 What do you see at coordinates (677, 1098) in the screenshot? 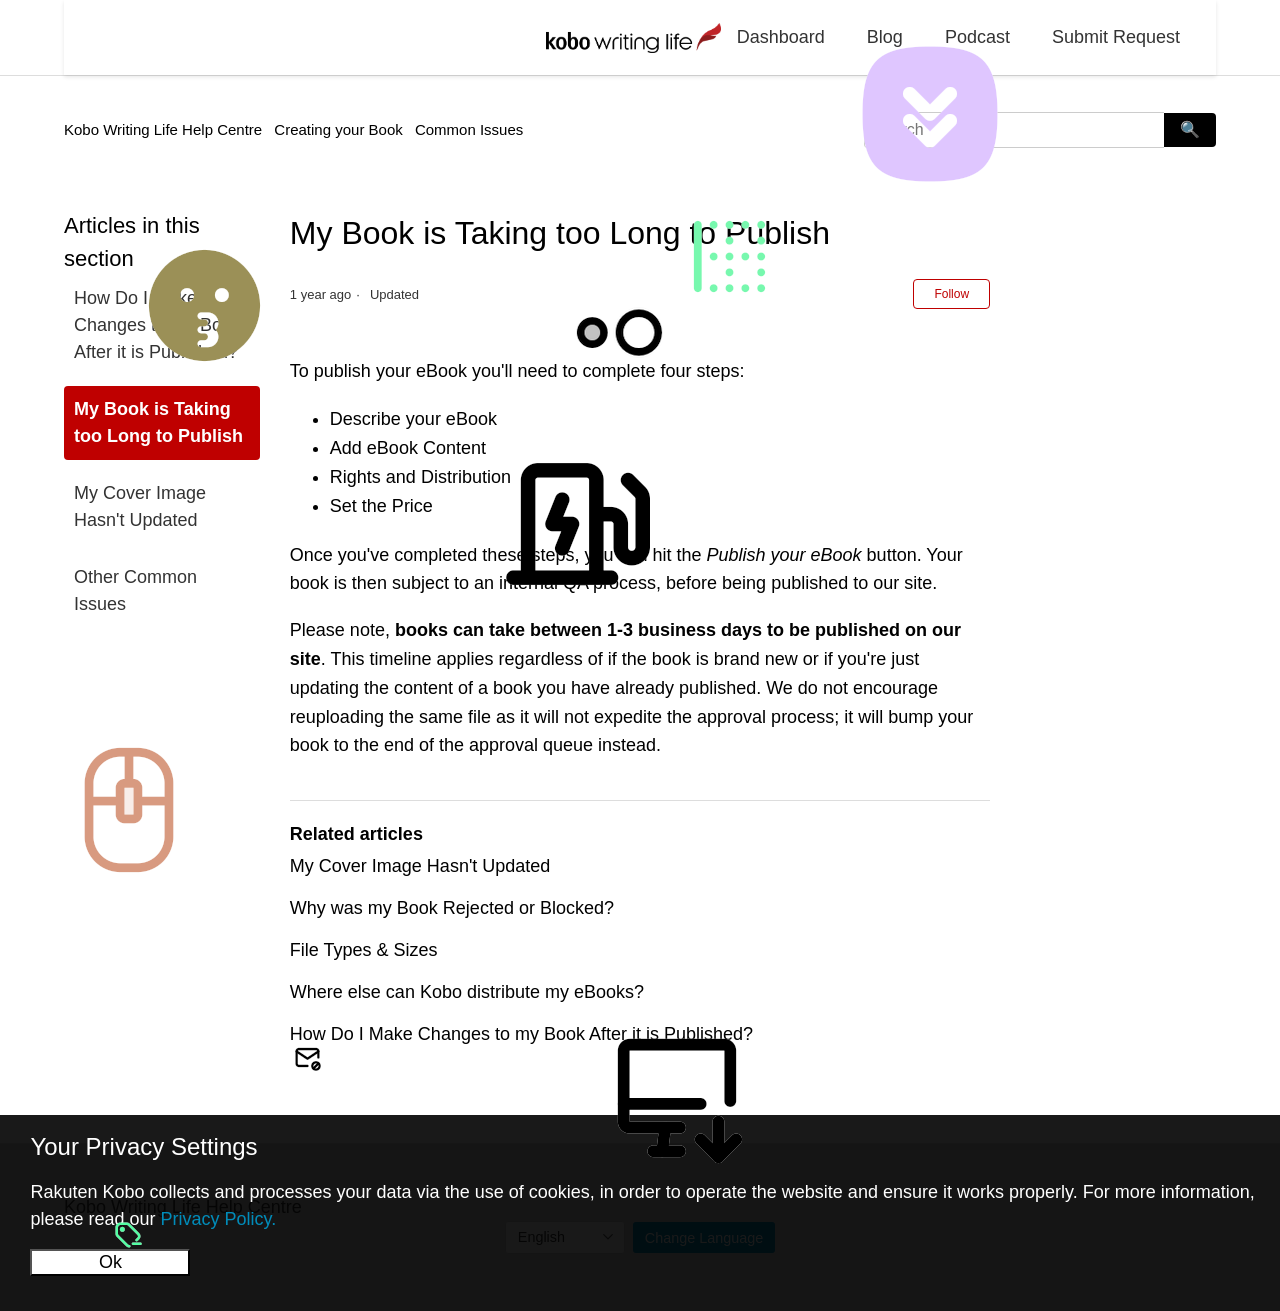
I see `download to desktop computer` at bounding box center [677, 1098].